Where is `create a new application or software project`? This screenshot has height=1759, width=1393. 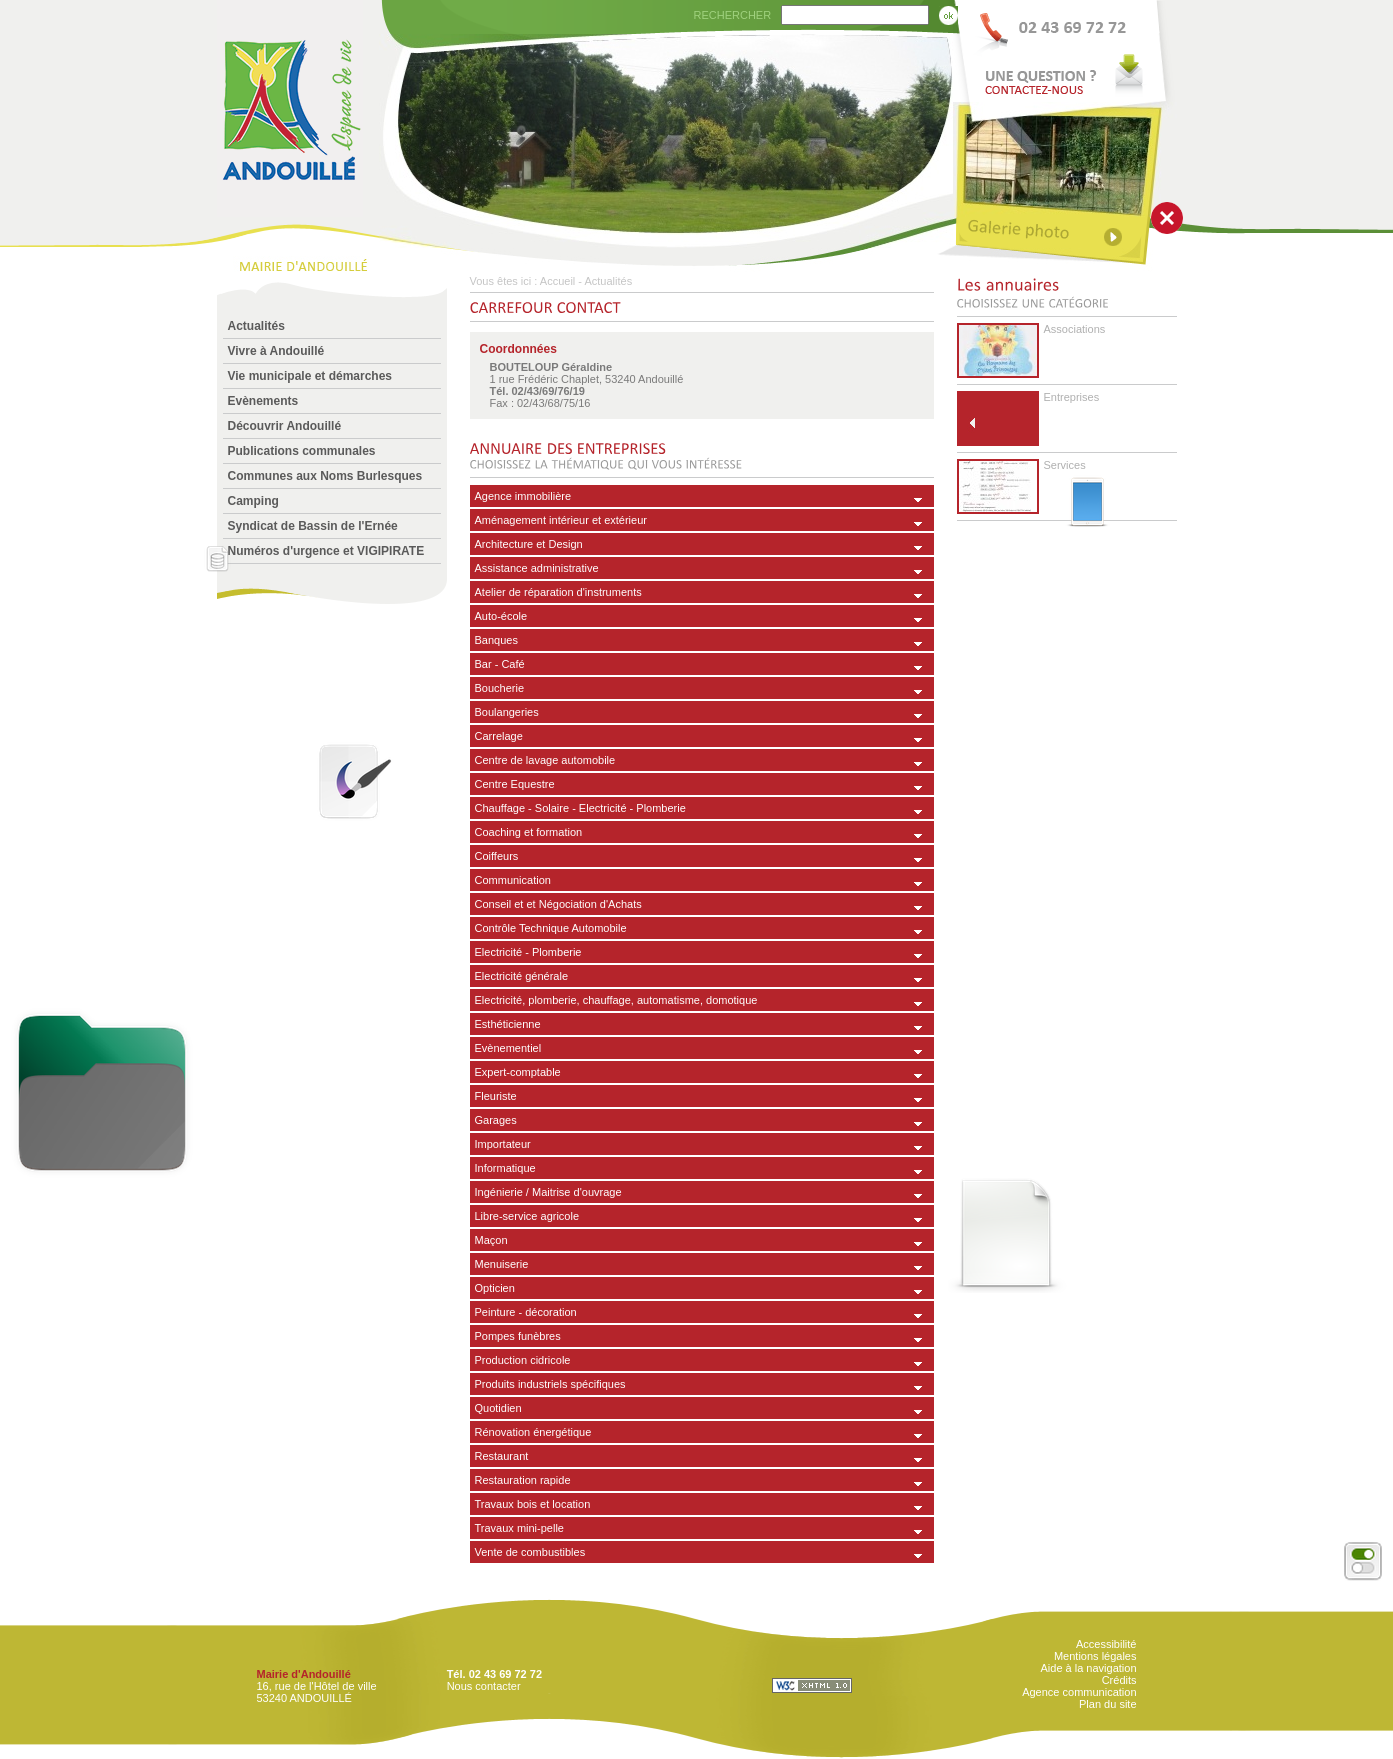 create a new application or software project is located at coordinates (355, 781).